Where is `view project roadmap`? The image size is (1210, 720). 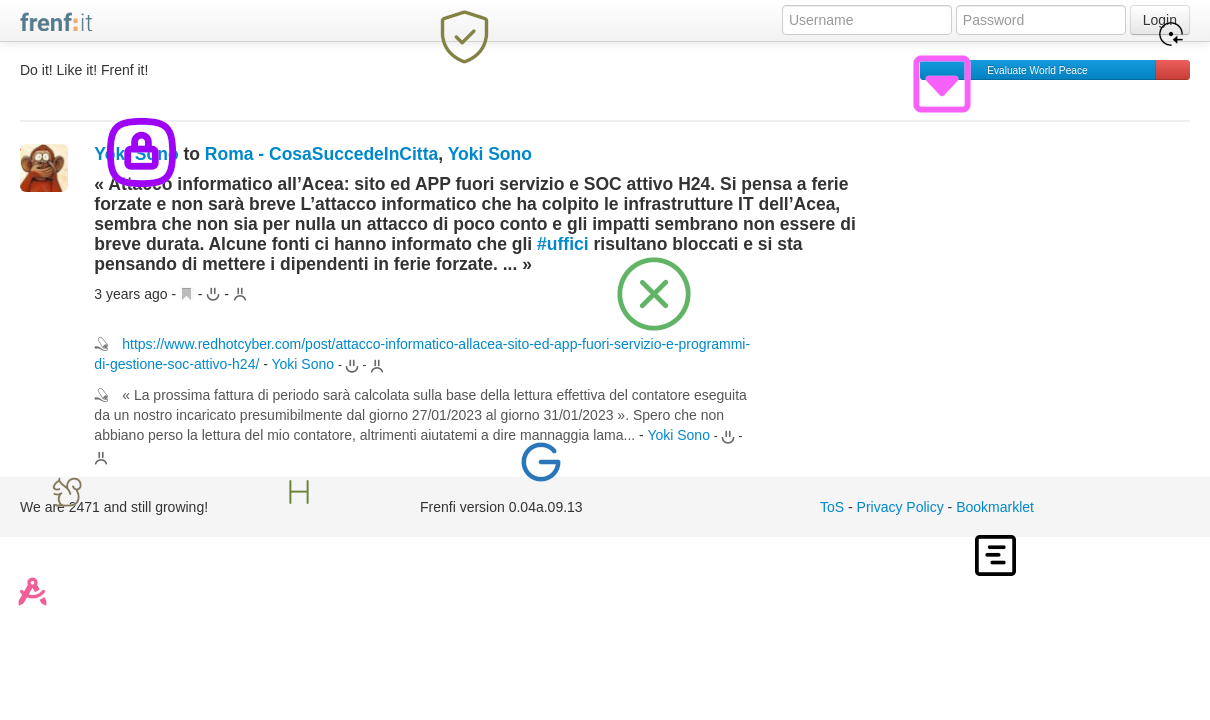
view project roadmap is located at coordinates (995, 555).